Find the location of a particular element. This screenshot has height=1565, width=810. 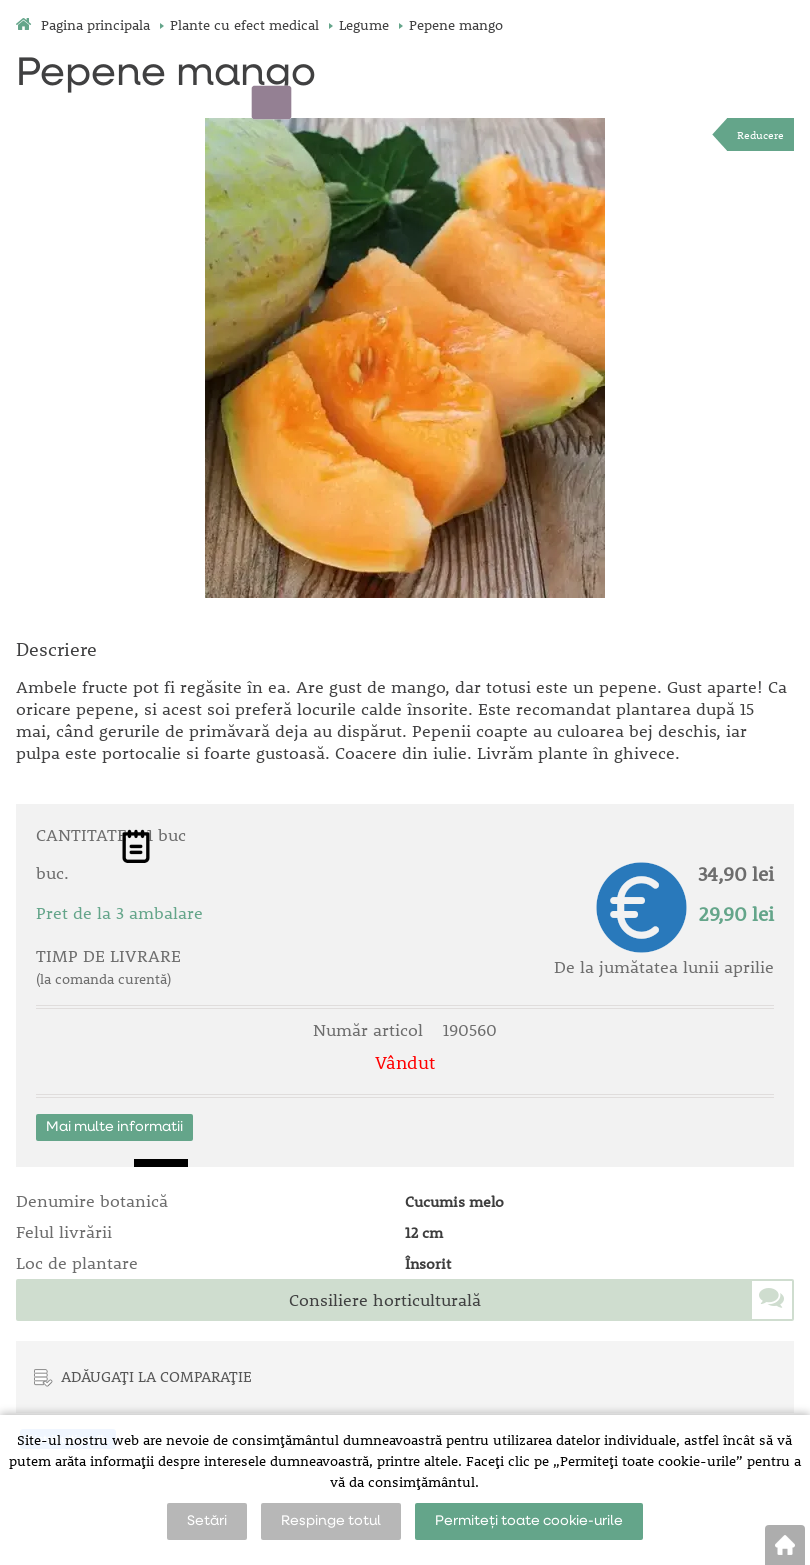

view euro currency or pricing is located at coordinates (641, 907).